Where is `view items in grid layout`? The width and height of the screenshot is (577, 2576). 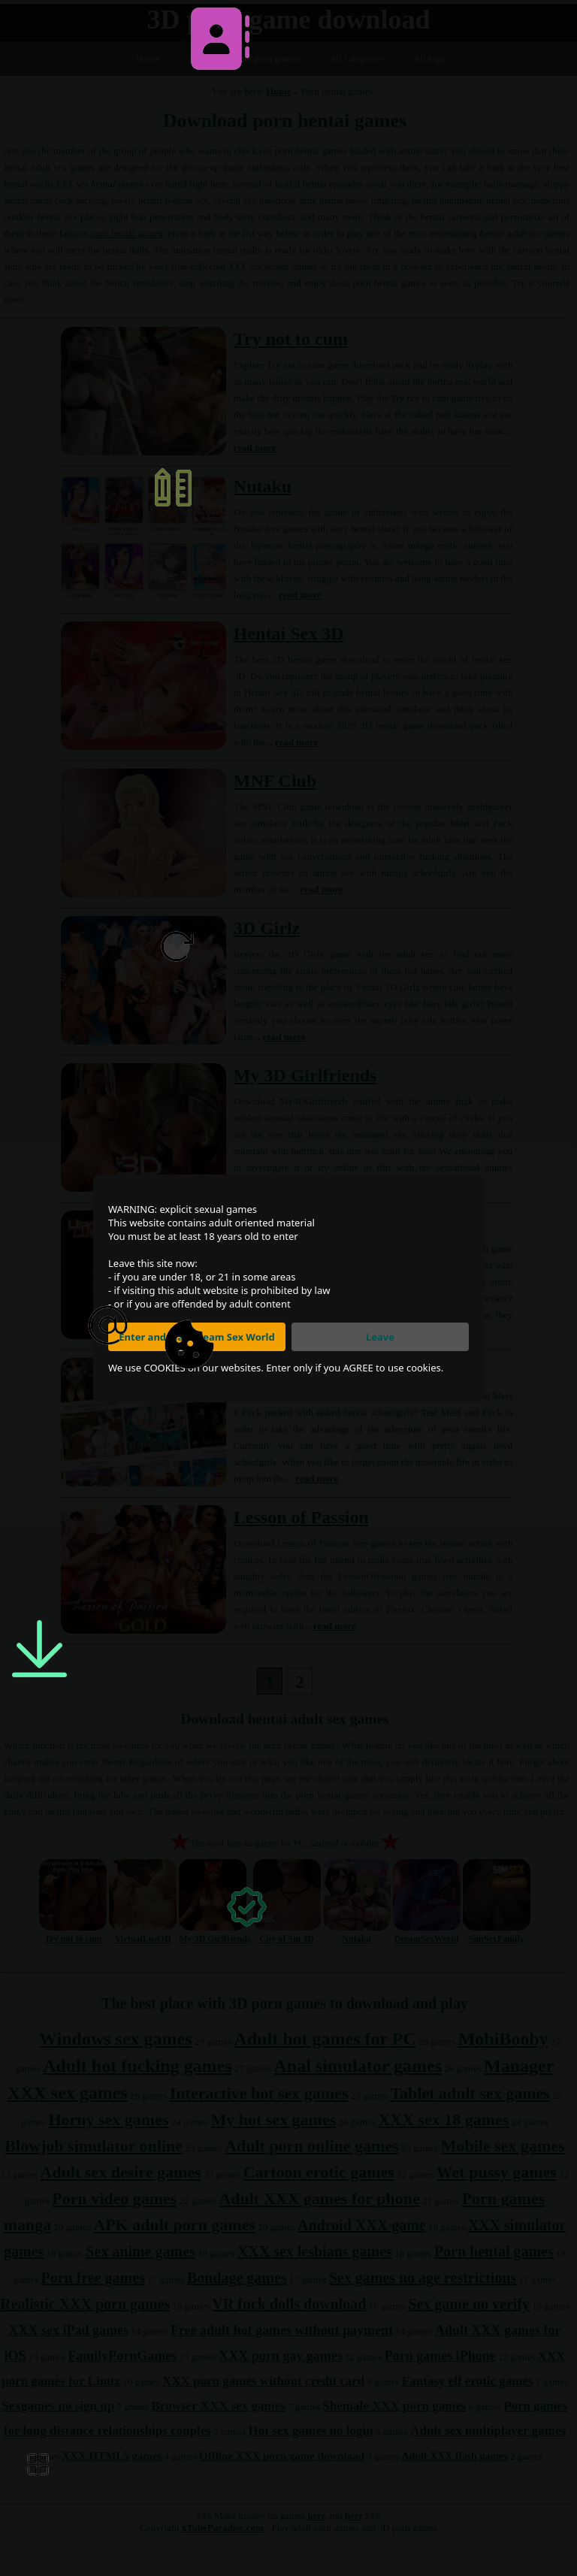
view items in grid layout is located at coordinates (38, 2464).